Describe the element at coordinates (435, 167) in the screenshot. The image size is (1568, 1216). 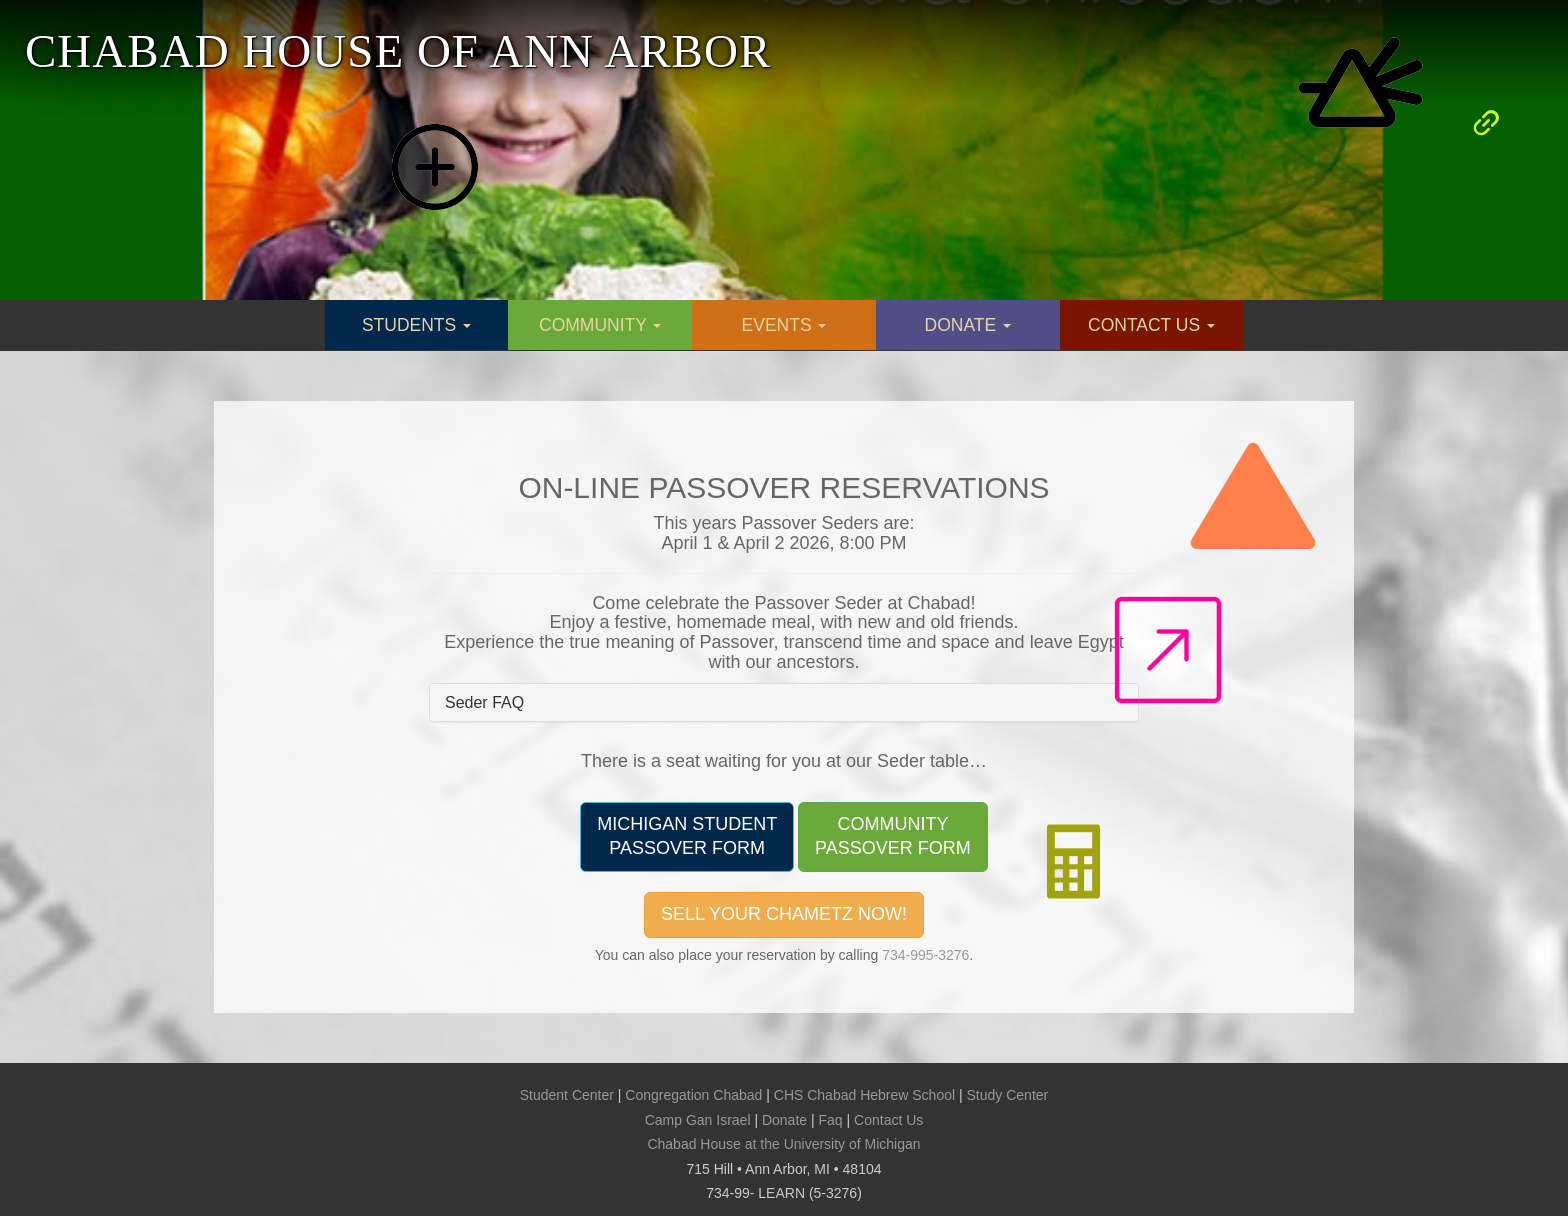
I see `add a new item` at that location.